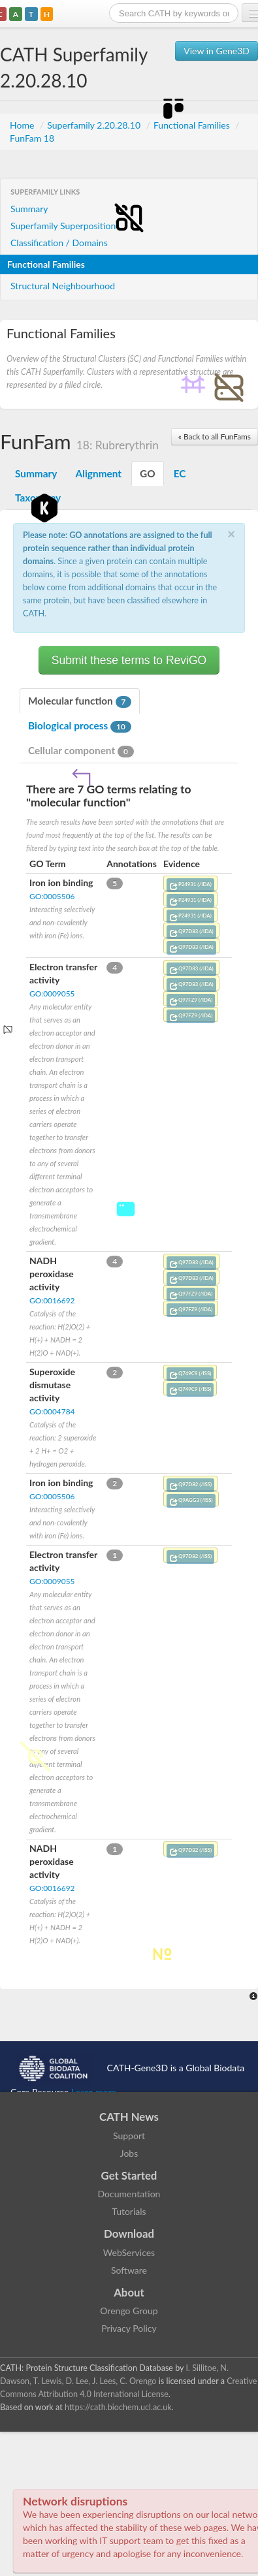 This screenshot has width=258, height=2576. I want to click on switch to kanban board view, so click(173, 108).